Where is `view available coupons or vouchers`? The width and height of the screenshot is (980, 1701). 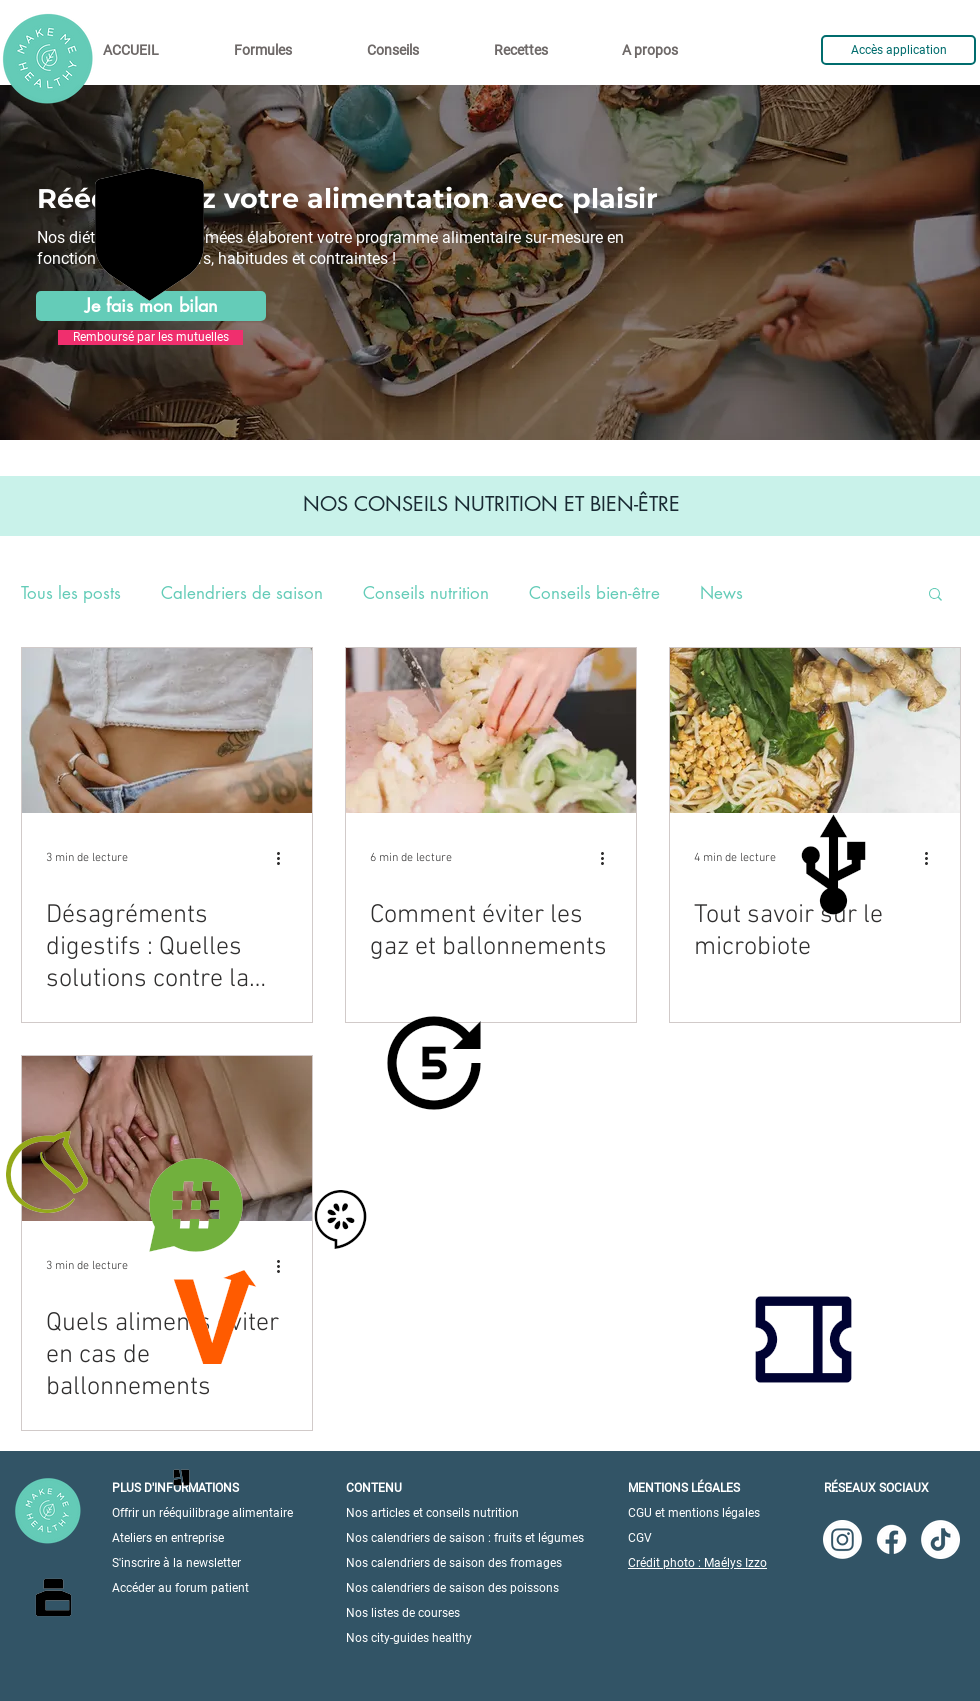
view available coupons or vouchers is located at coordinates (803, 1339).